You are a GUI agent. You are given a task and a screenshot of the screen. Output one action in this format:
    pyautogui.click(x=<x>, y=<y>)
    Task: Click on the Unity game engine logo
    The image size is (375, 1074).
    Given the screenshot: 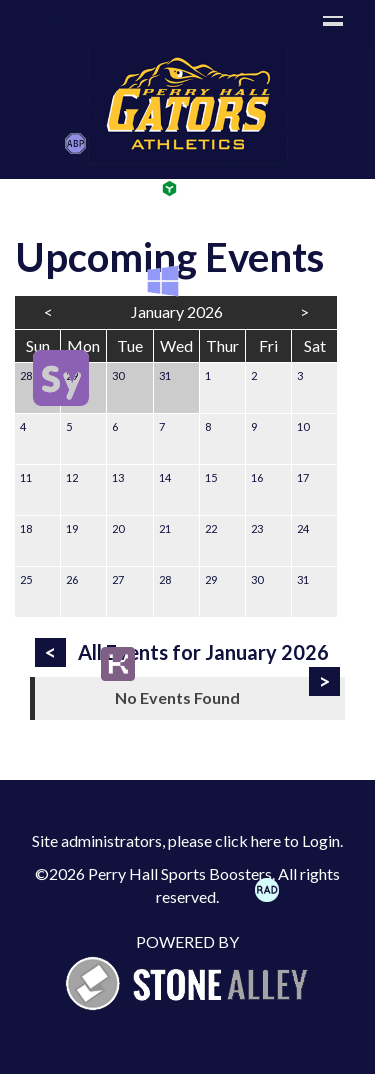 What is the action you would take?
    pyautogui.click(x=169, y=188)
    